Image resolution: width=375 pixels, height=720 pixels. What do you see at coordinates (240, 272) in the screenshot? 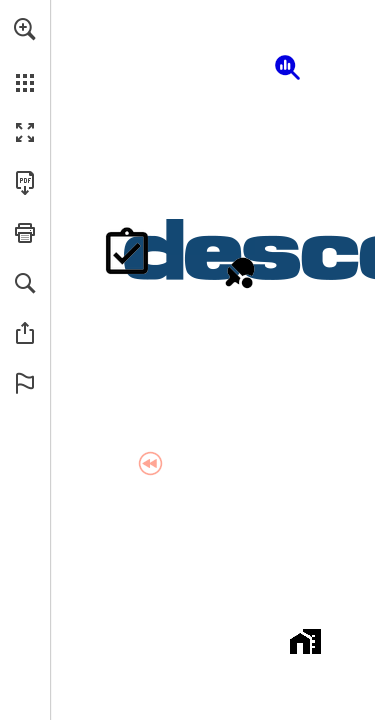
I see `access table tennis or ping pong games` at bounding box center [240, 272].